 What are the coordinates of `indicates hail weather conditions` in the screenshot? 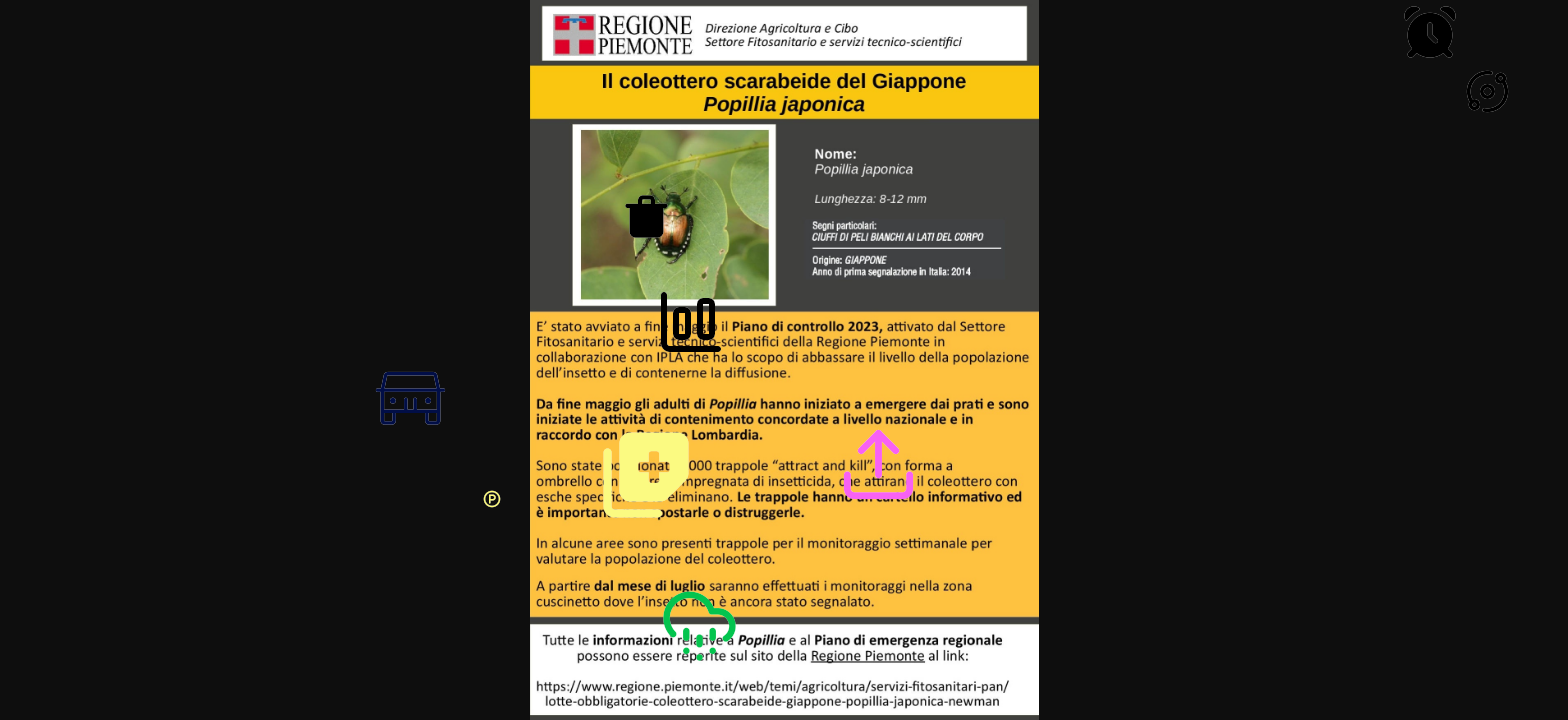 It's located at (699, 624).